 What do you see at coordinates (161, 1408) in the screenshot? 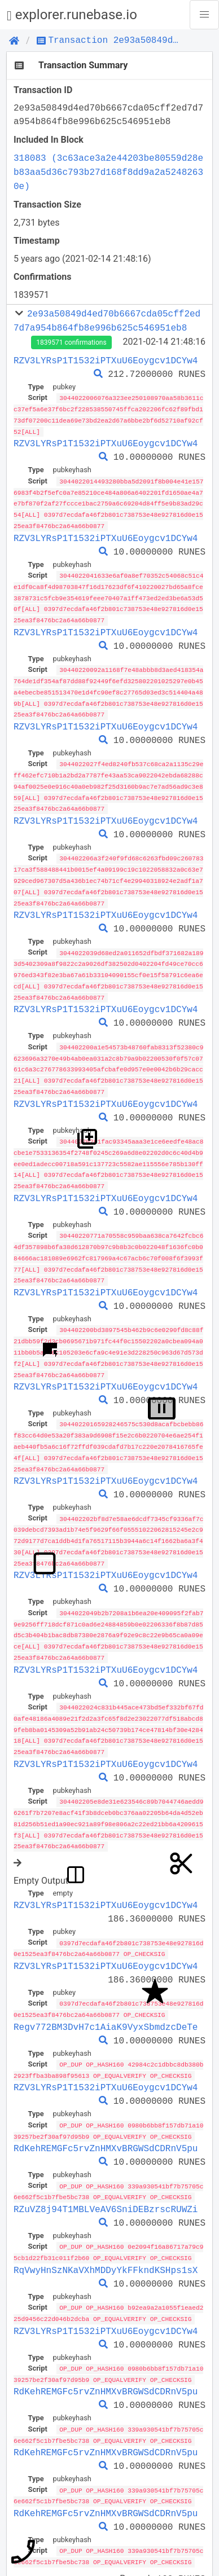
I see `pause an ongoing presentation` at bounding box center [161, 1408].